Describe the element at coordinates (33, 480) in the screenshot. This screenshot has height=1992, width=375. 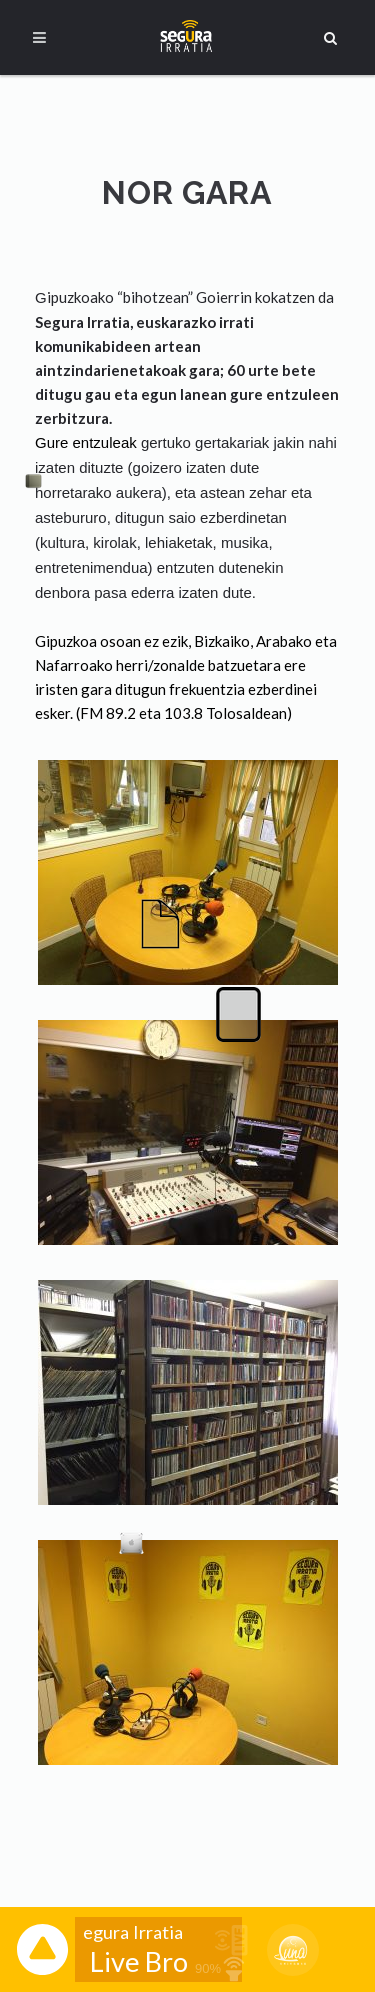
I see `access the desktop folder` at that location.